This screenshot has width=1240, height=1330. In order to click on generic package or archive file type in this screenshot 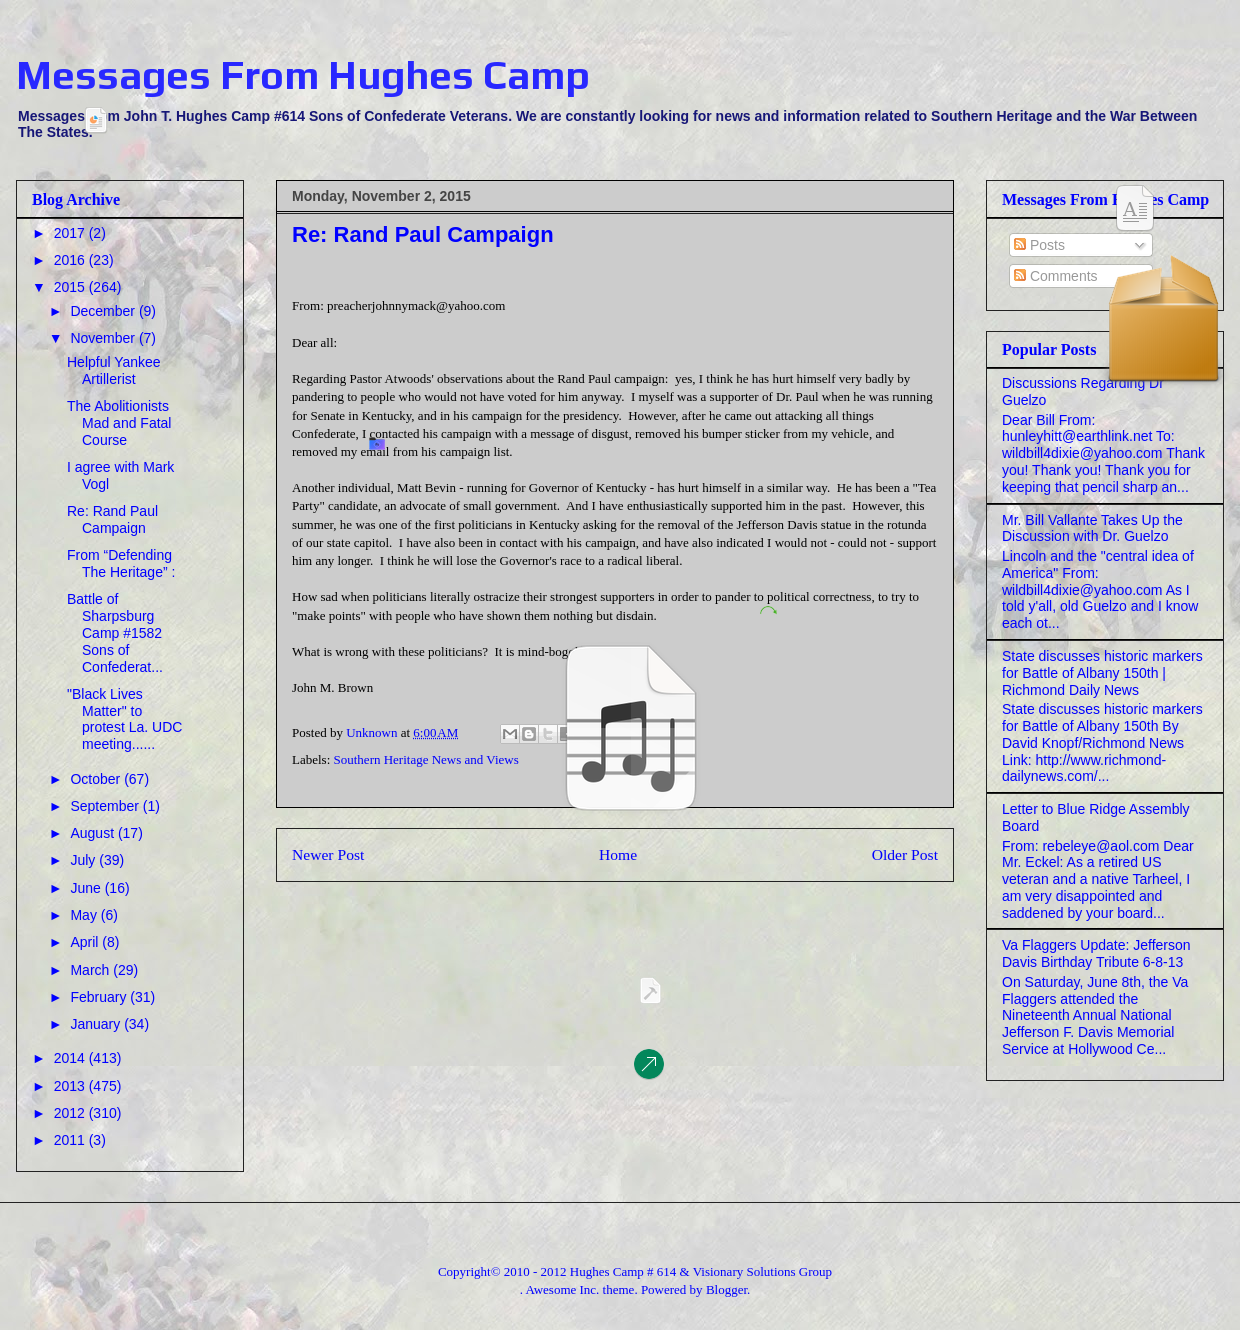, I will do `click(1162, 321)`.